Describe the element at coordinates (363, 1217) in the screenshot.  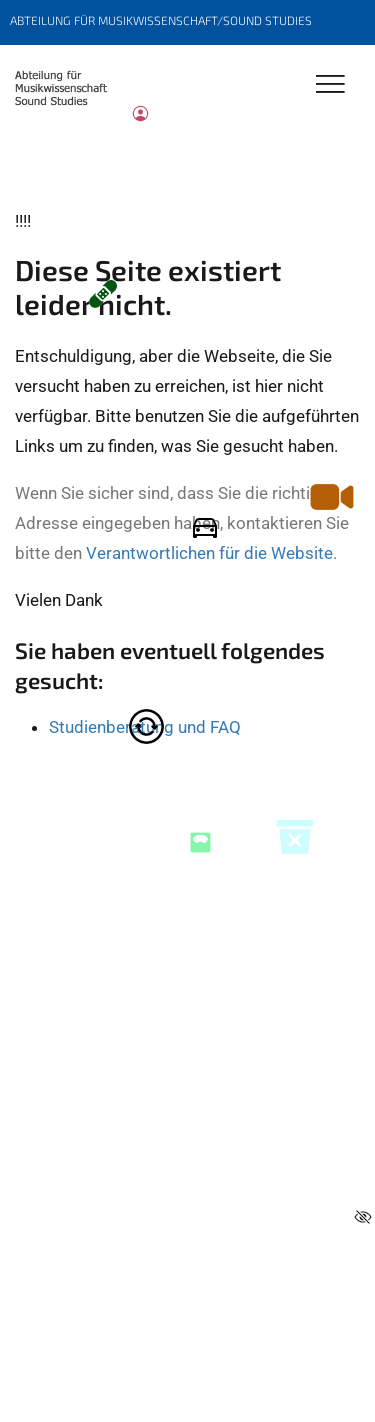
I see `hide password or sensitive content` at that location.